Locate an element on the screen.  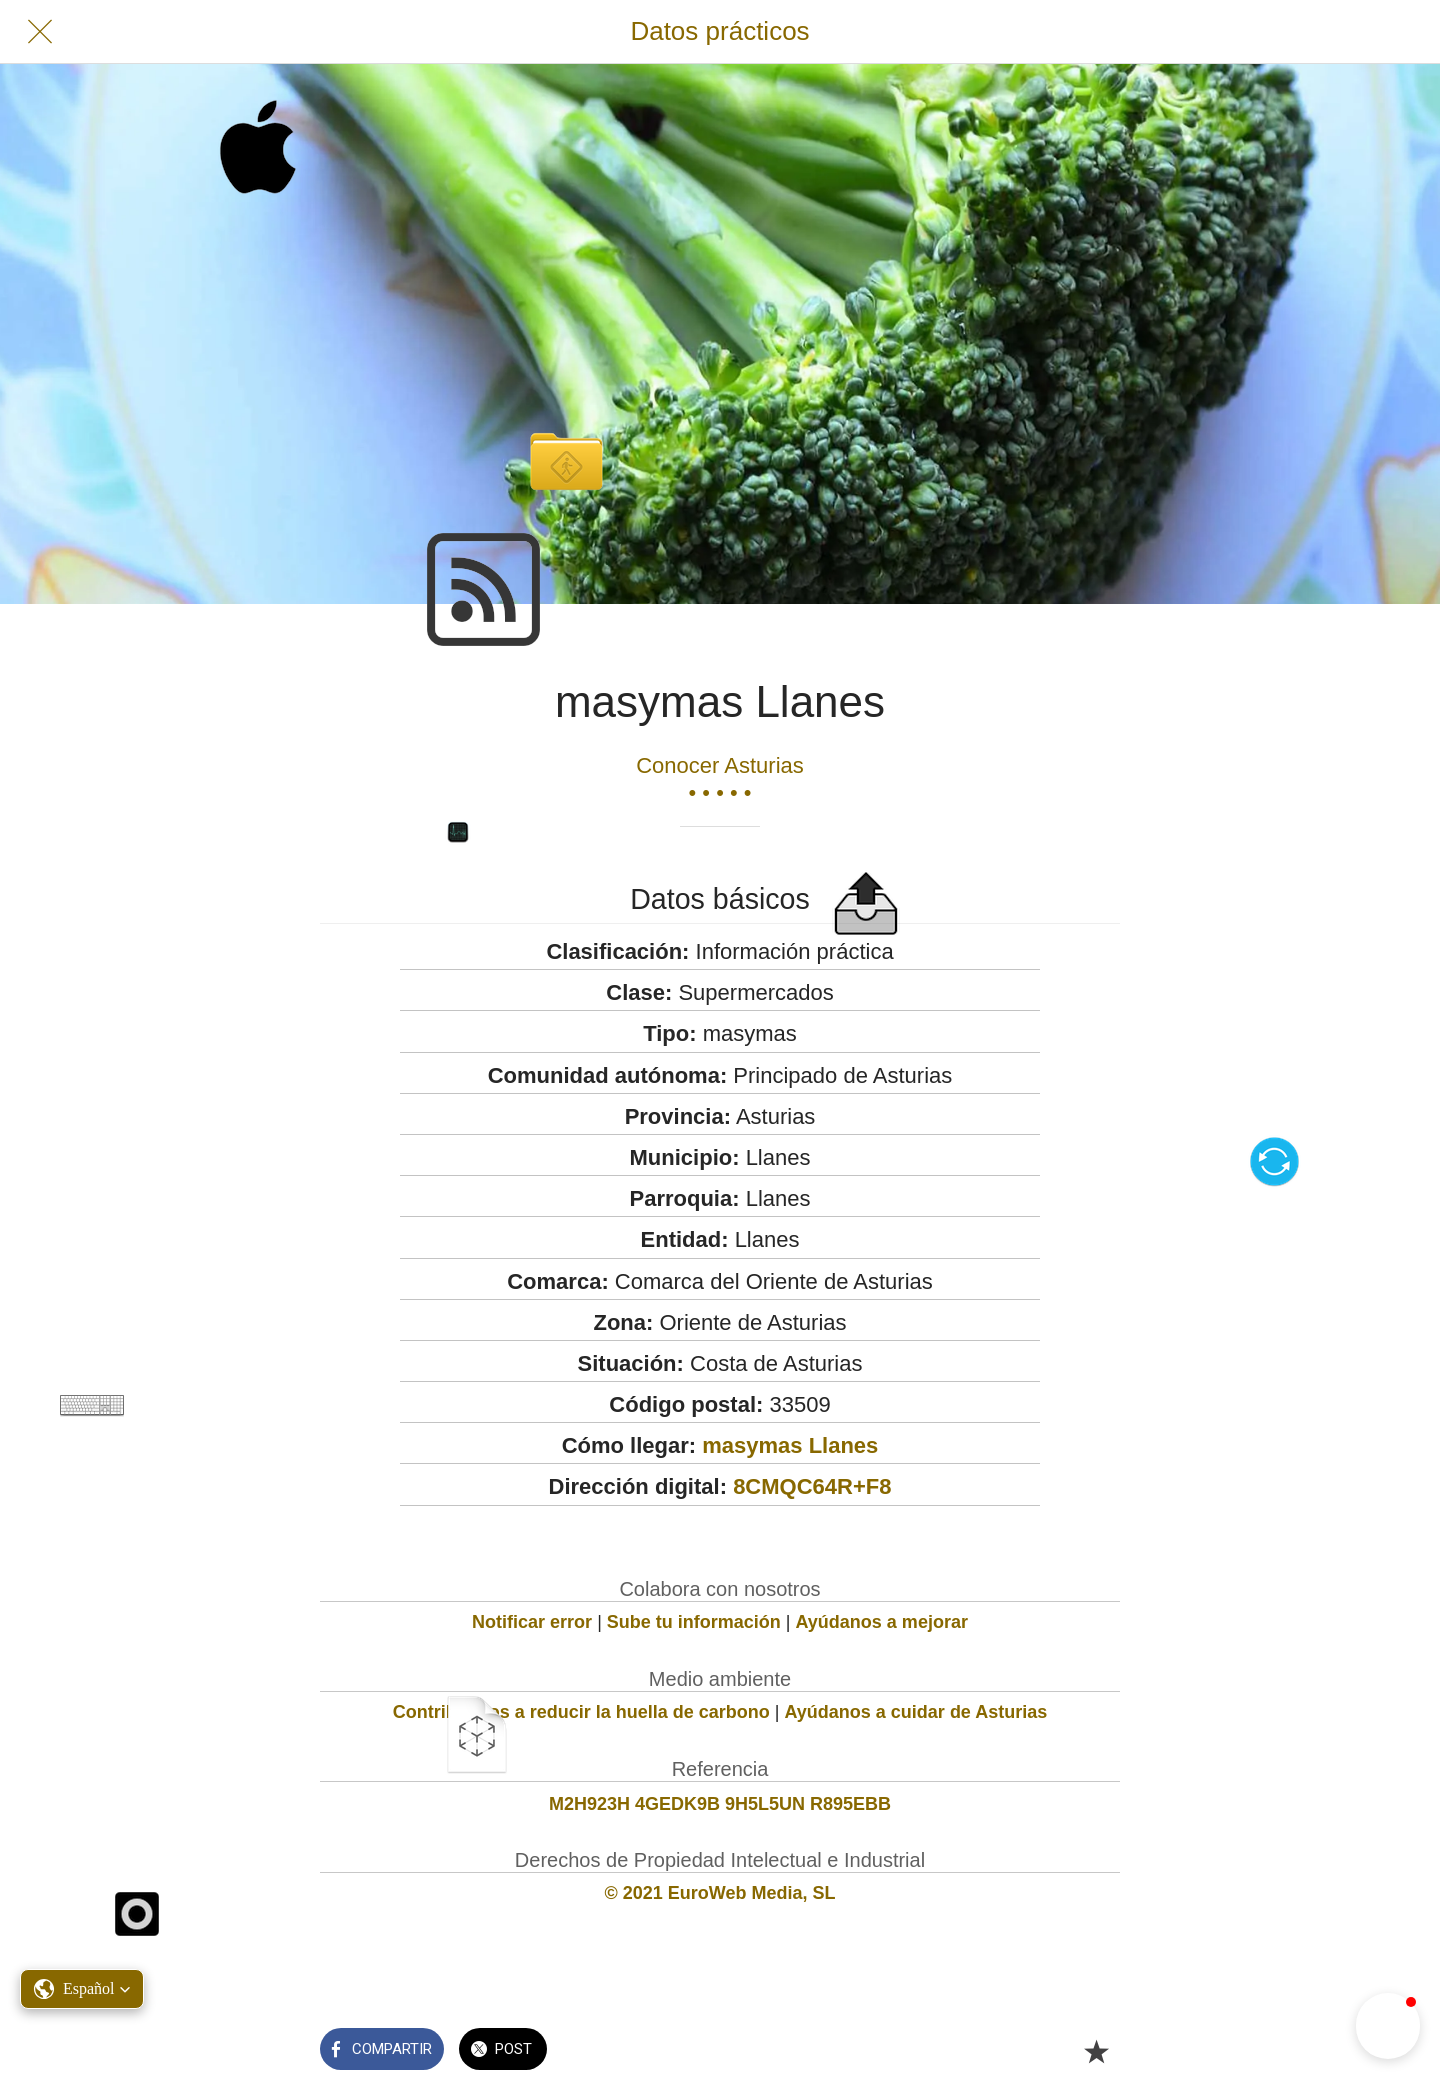
view outgoing mail in your outbox is located at coordinates (866, 907).